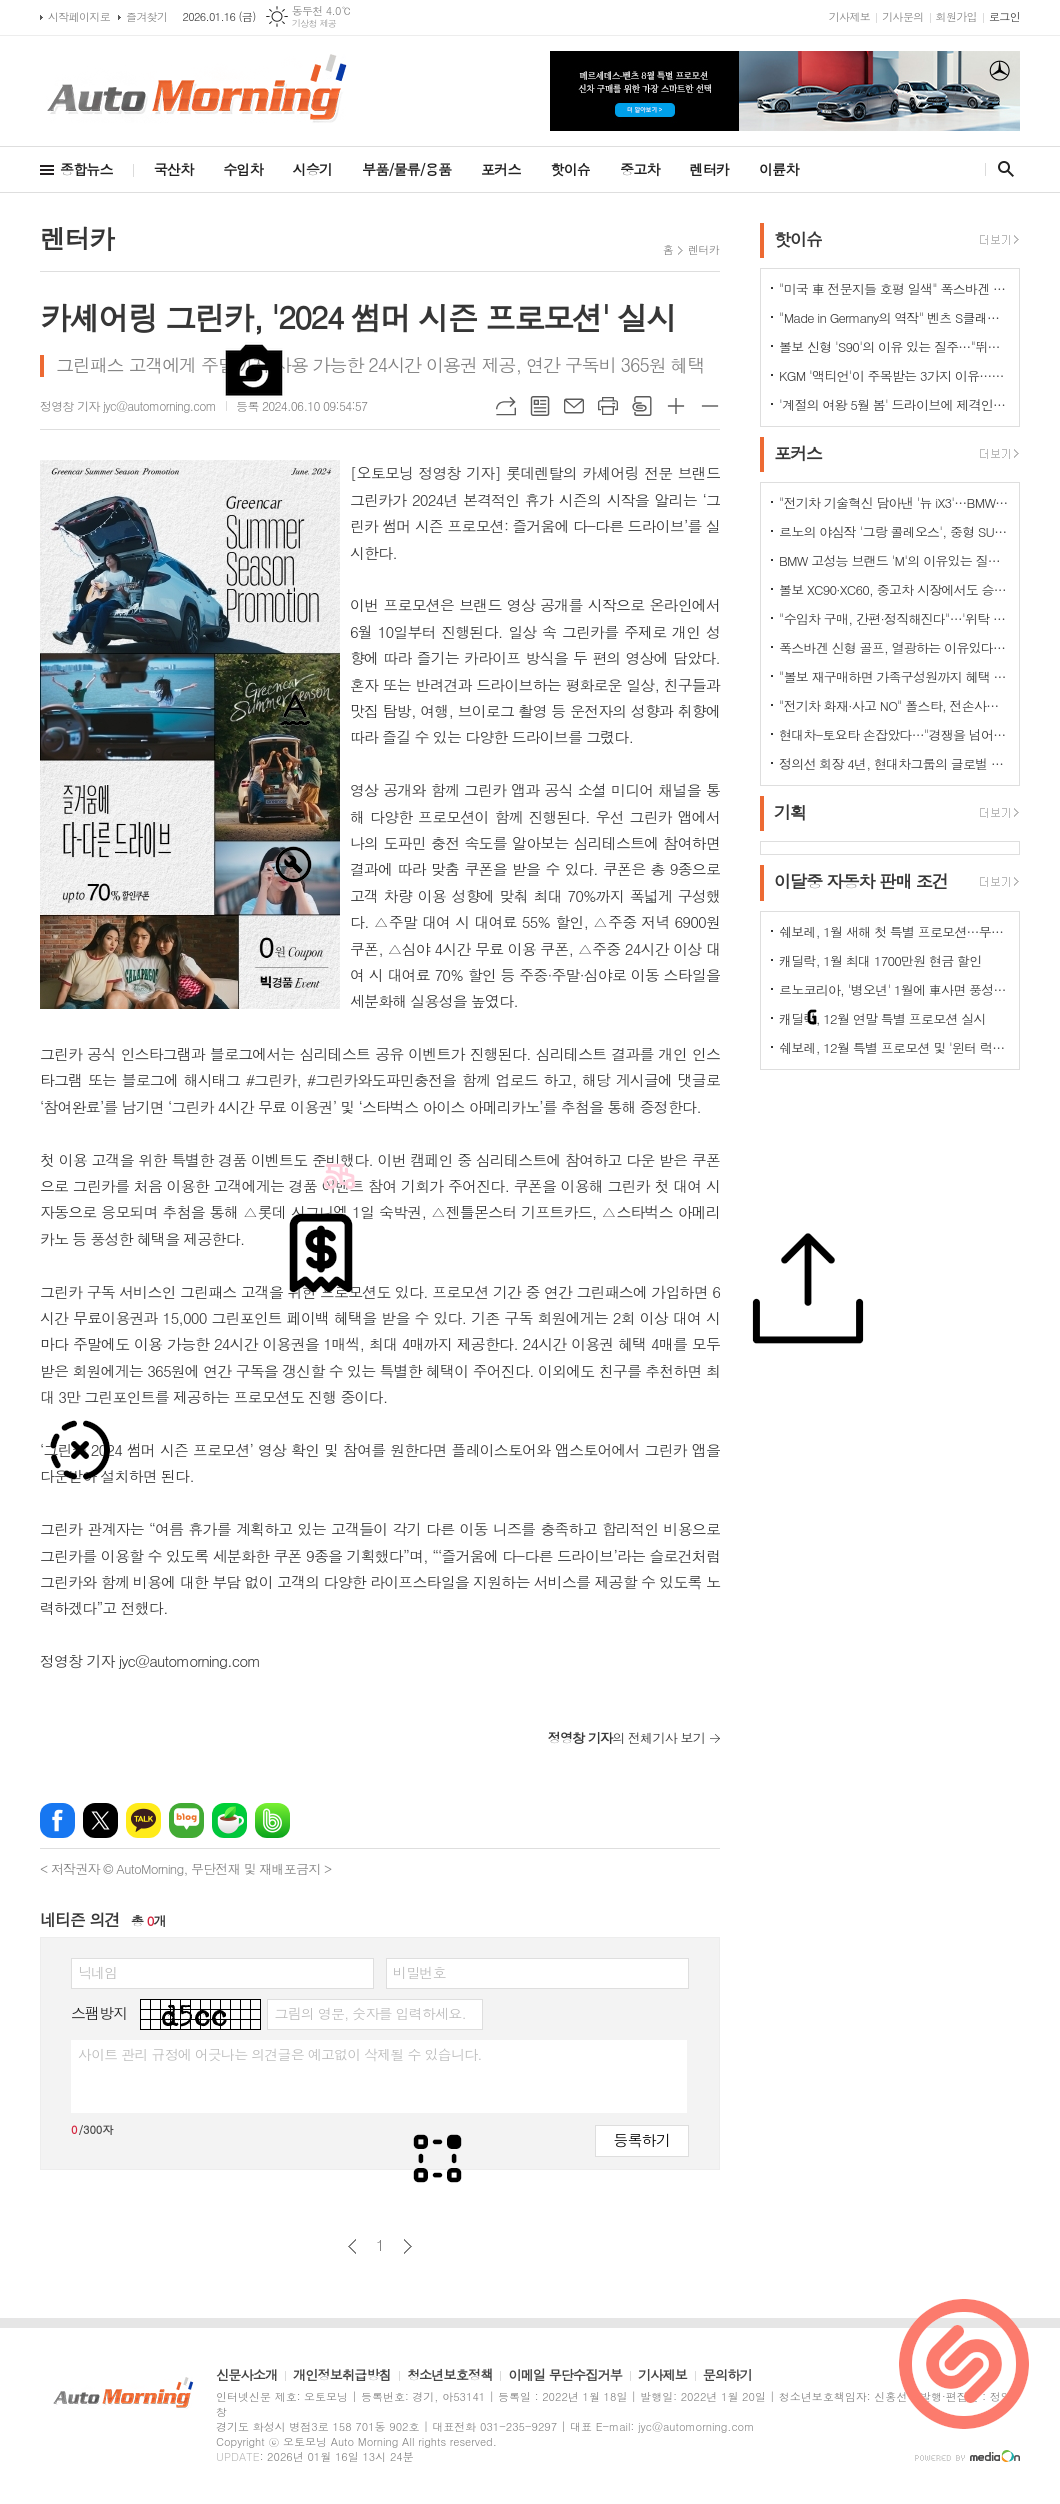 This screenshot has width=1060, height=2504. What do you see at coordinates (321, 1253) in the screenshot?
I see `view payment receipt` at bounding box center [321, 1253].